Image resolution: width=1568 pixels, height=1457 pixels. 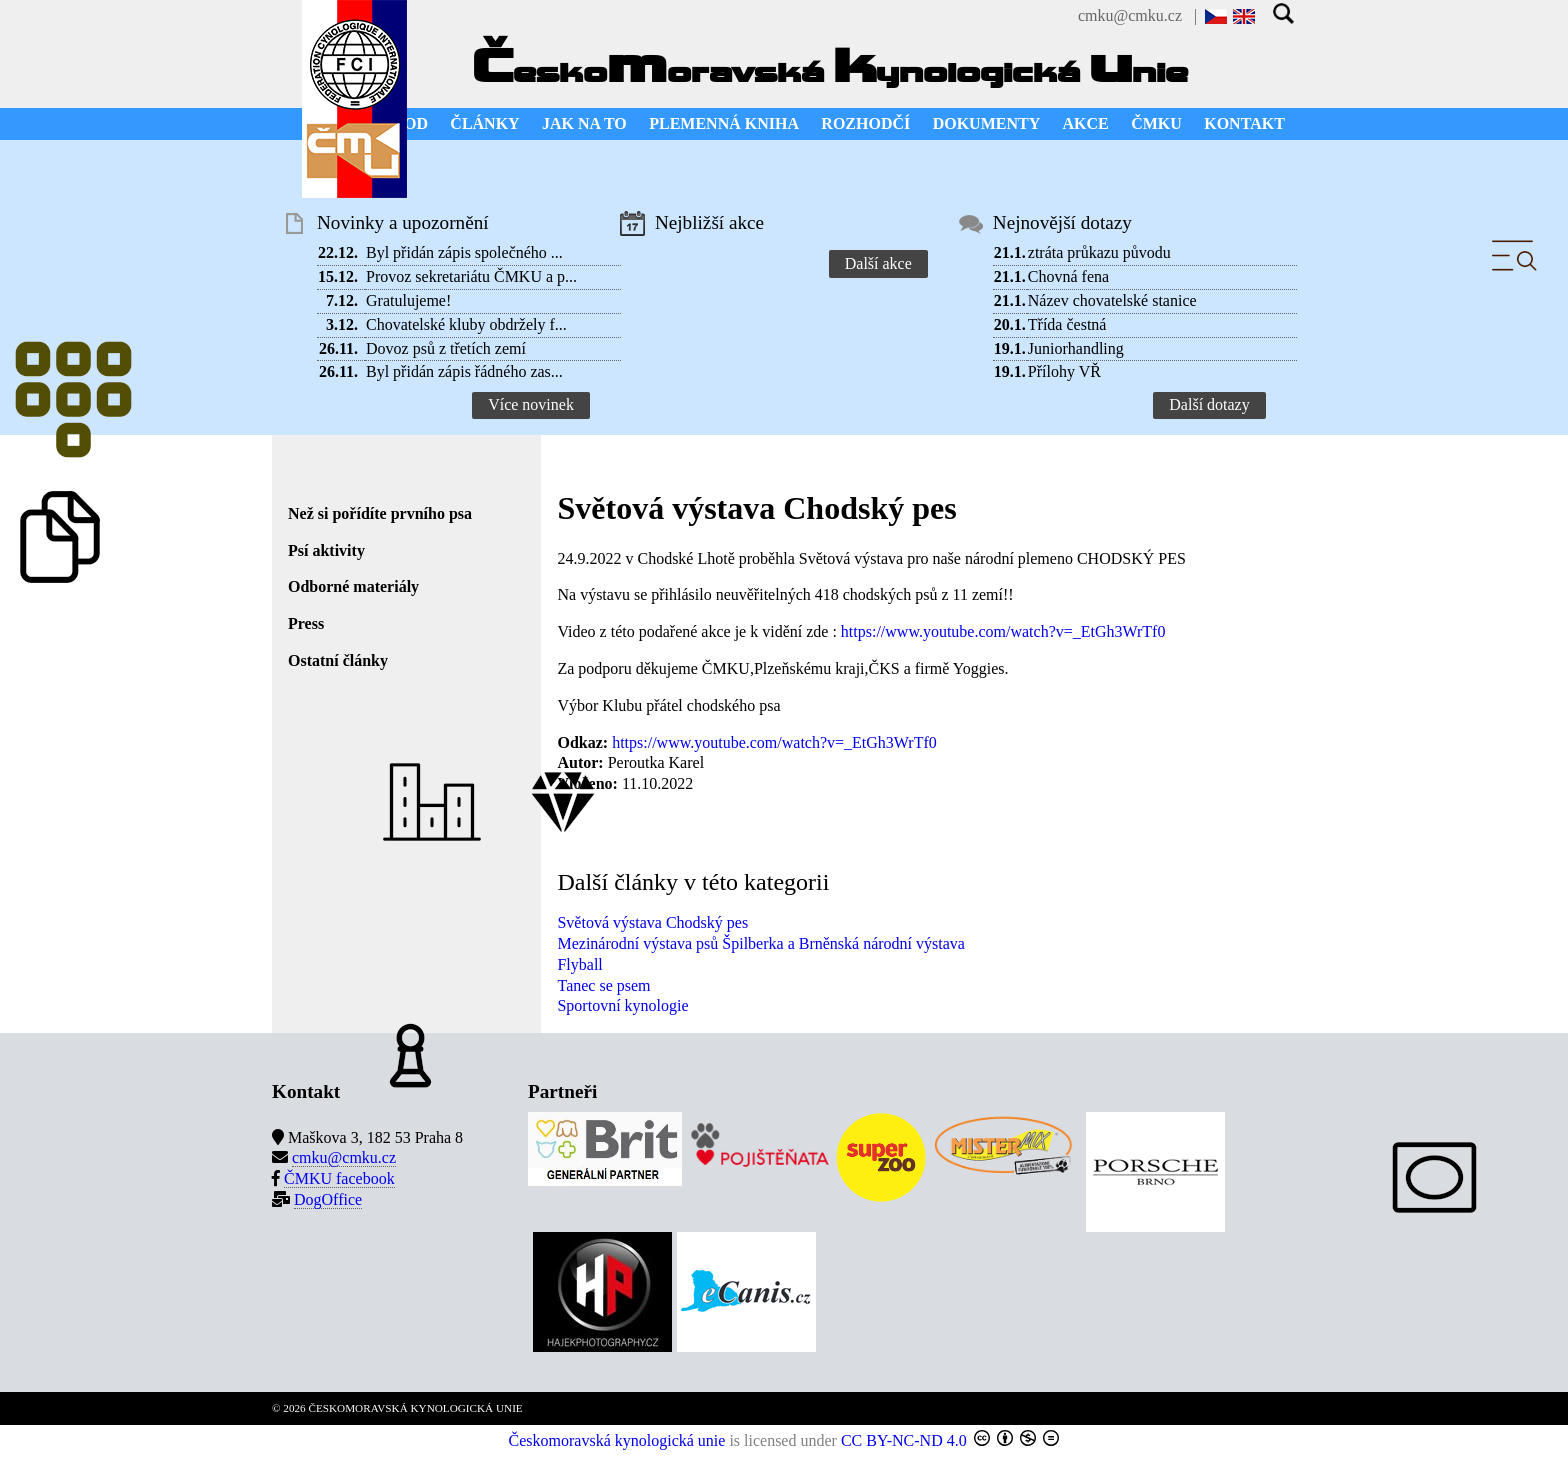 What do you see at coordinates (60, 537) in the screenshot?
I see `view all documents` at bounding box center [60, 537].